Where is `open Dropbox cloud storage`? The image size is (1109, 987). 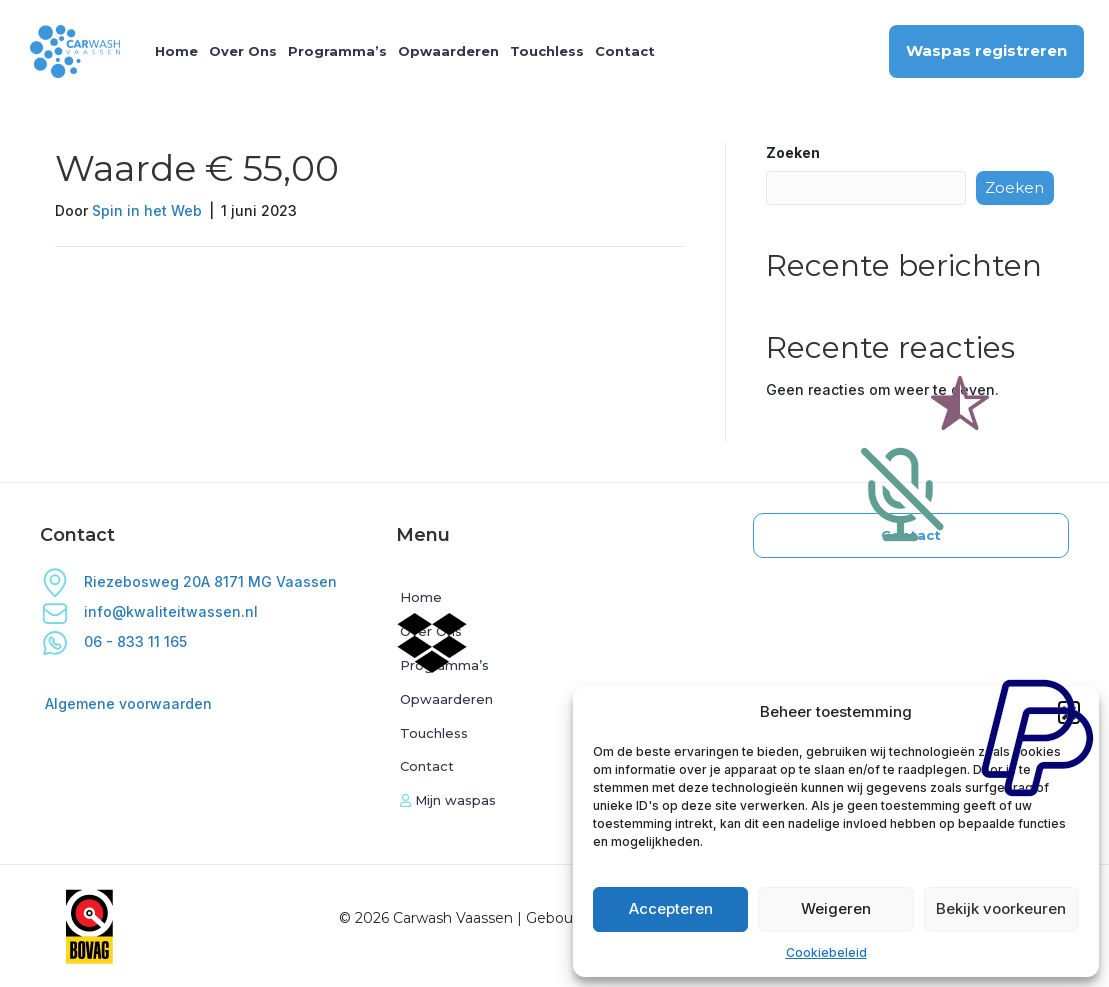
open Dropbox cloud storage is located at coordinates (432, 643).